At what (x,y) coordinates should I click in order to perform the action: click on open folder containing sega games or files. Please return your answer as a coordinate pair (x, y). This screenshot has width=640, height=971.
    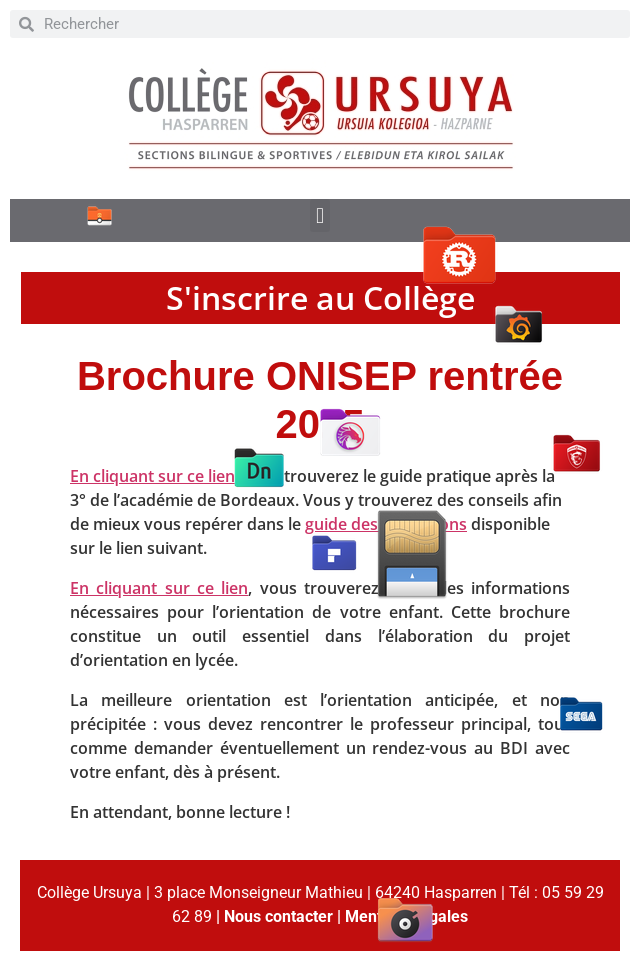
    Looking at the image, I should click on (581, 715).